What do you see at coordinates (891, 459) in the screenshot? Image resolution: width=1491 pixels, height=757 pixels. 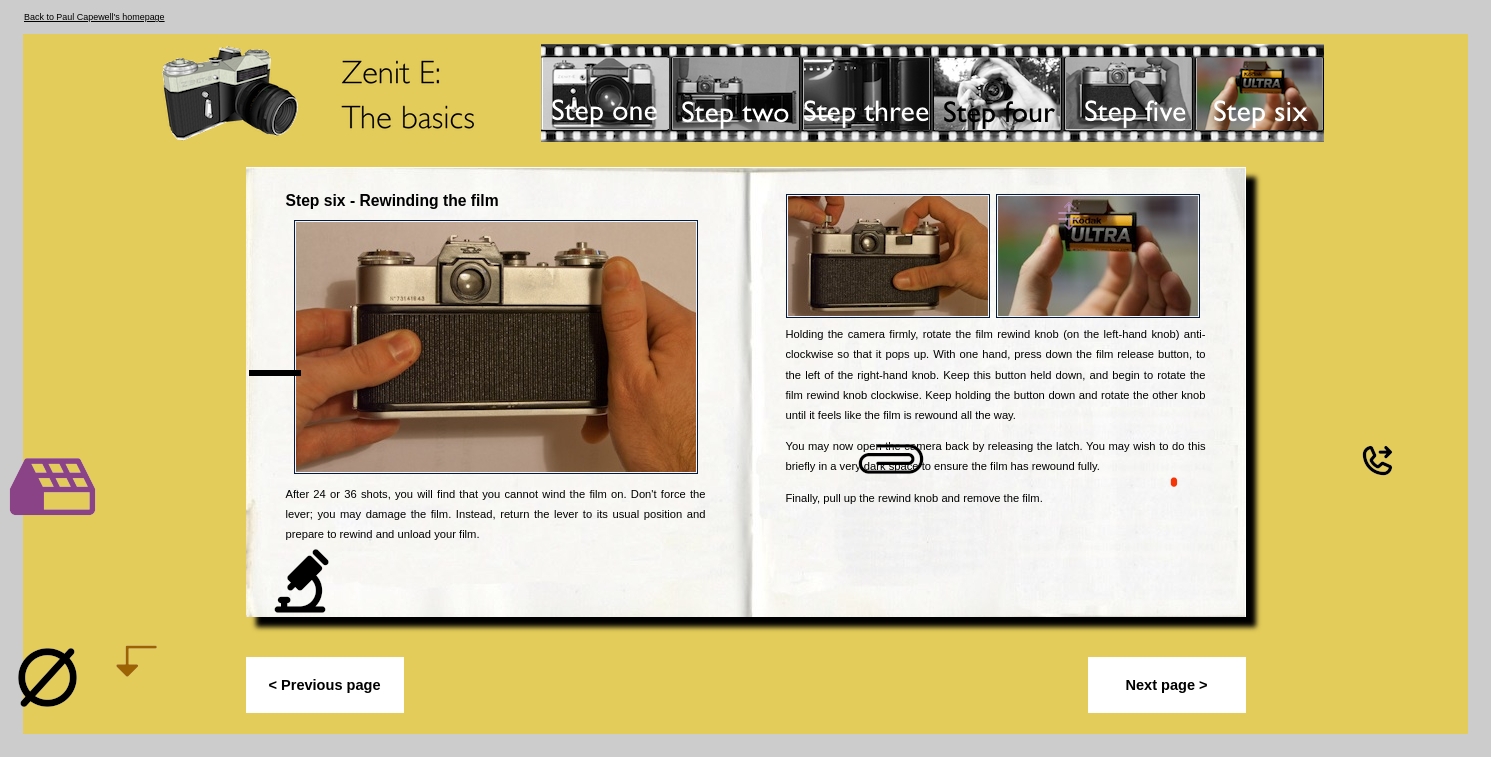 I see `attach a file to your message` at bounding box center [891, 459].